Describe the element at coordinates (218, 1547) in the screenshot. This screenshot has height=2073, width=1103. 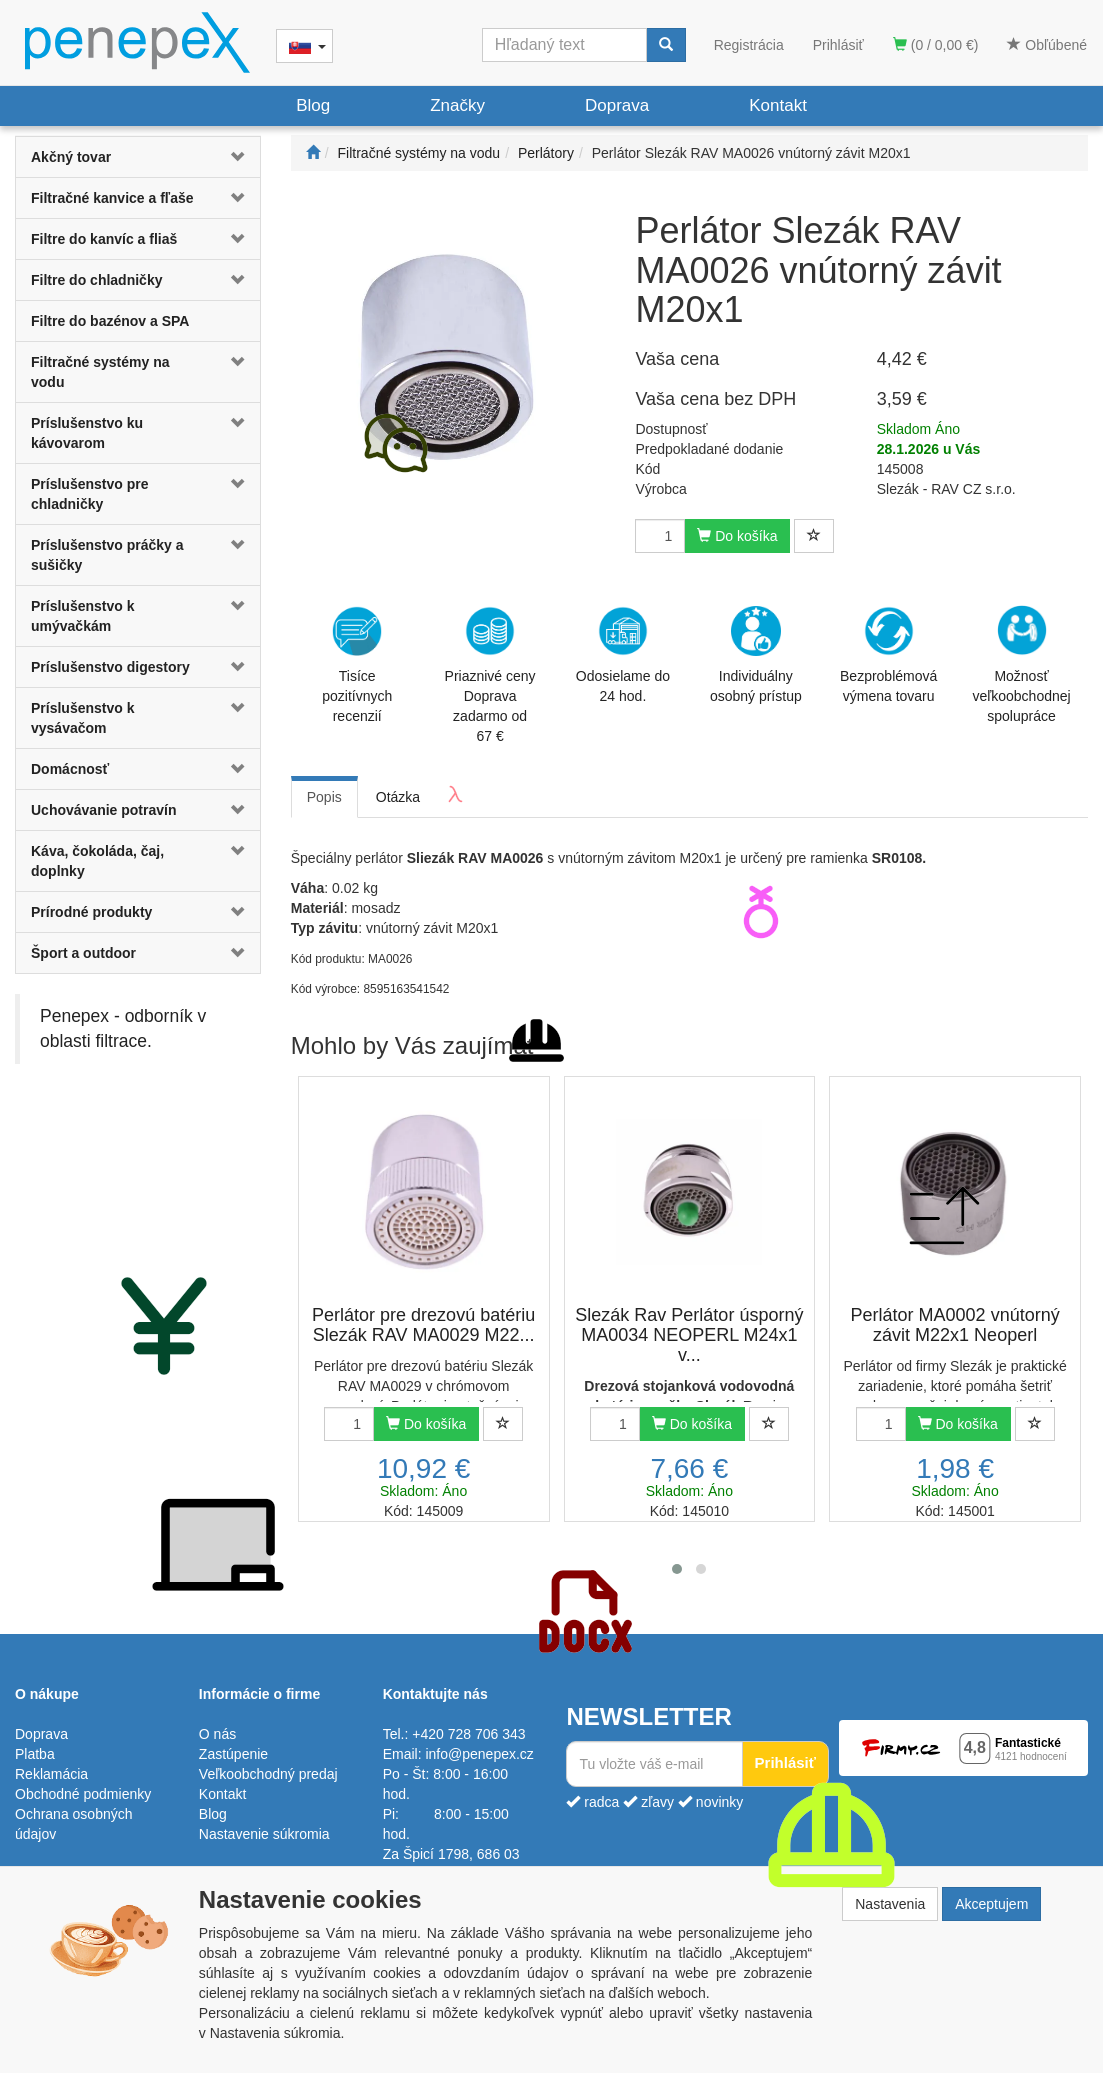
I see `access presentation or whiteboard mode` at that location.